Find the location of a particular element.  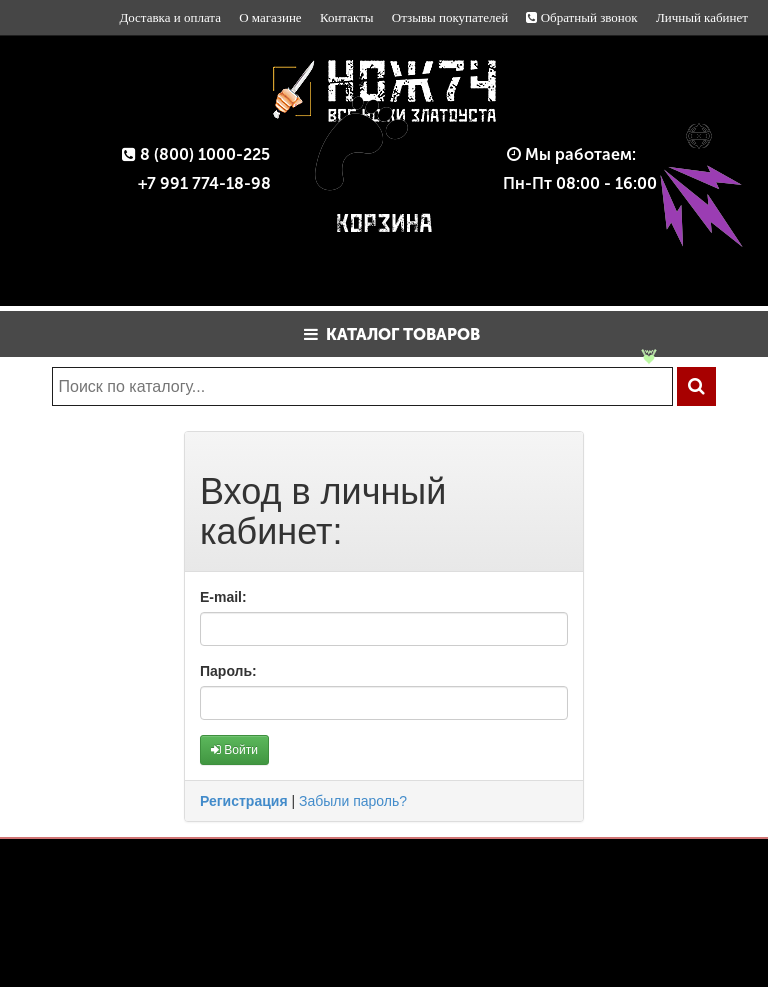

view health or vitality status in a game is located at coordinates (649, 357).